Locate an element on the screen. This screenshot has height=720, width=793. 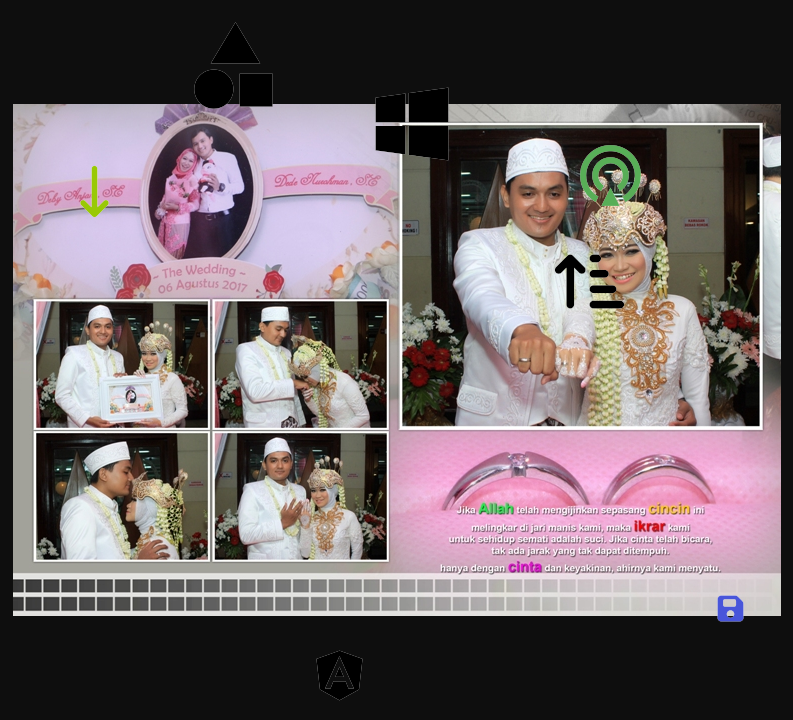
windows operating system logo is located at coordinates (412, 124).